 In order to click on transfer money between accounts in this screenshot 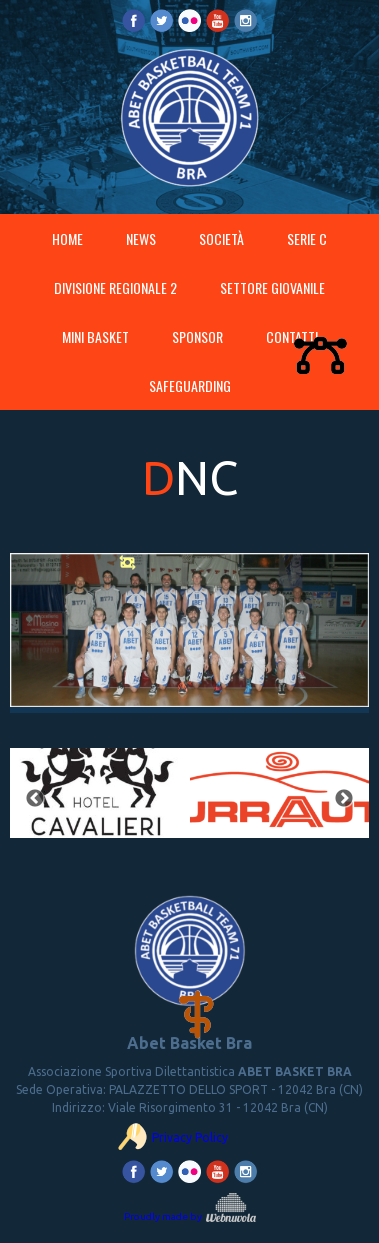, I will do `click(127, 562)`.